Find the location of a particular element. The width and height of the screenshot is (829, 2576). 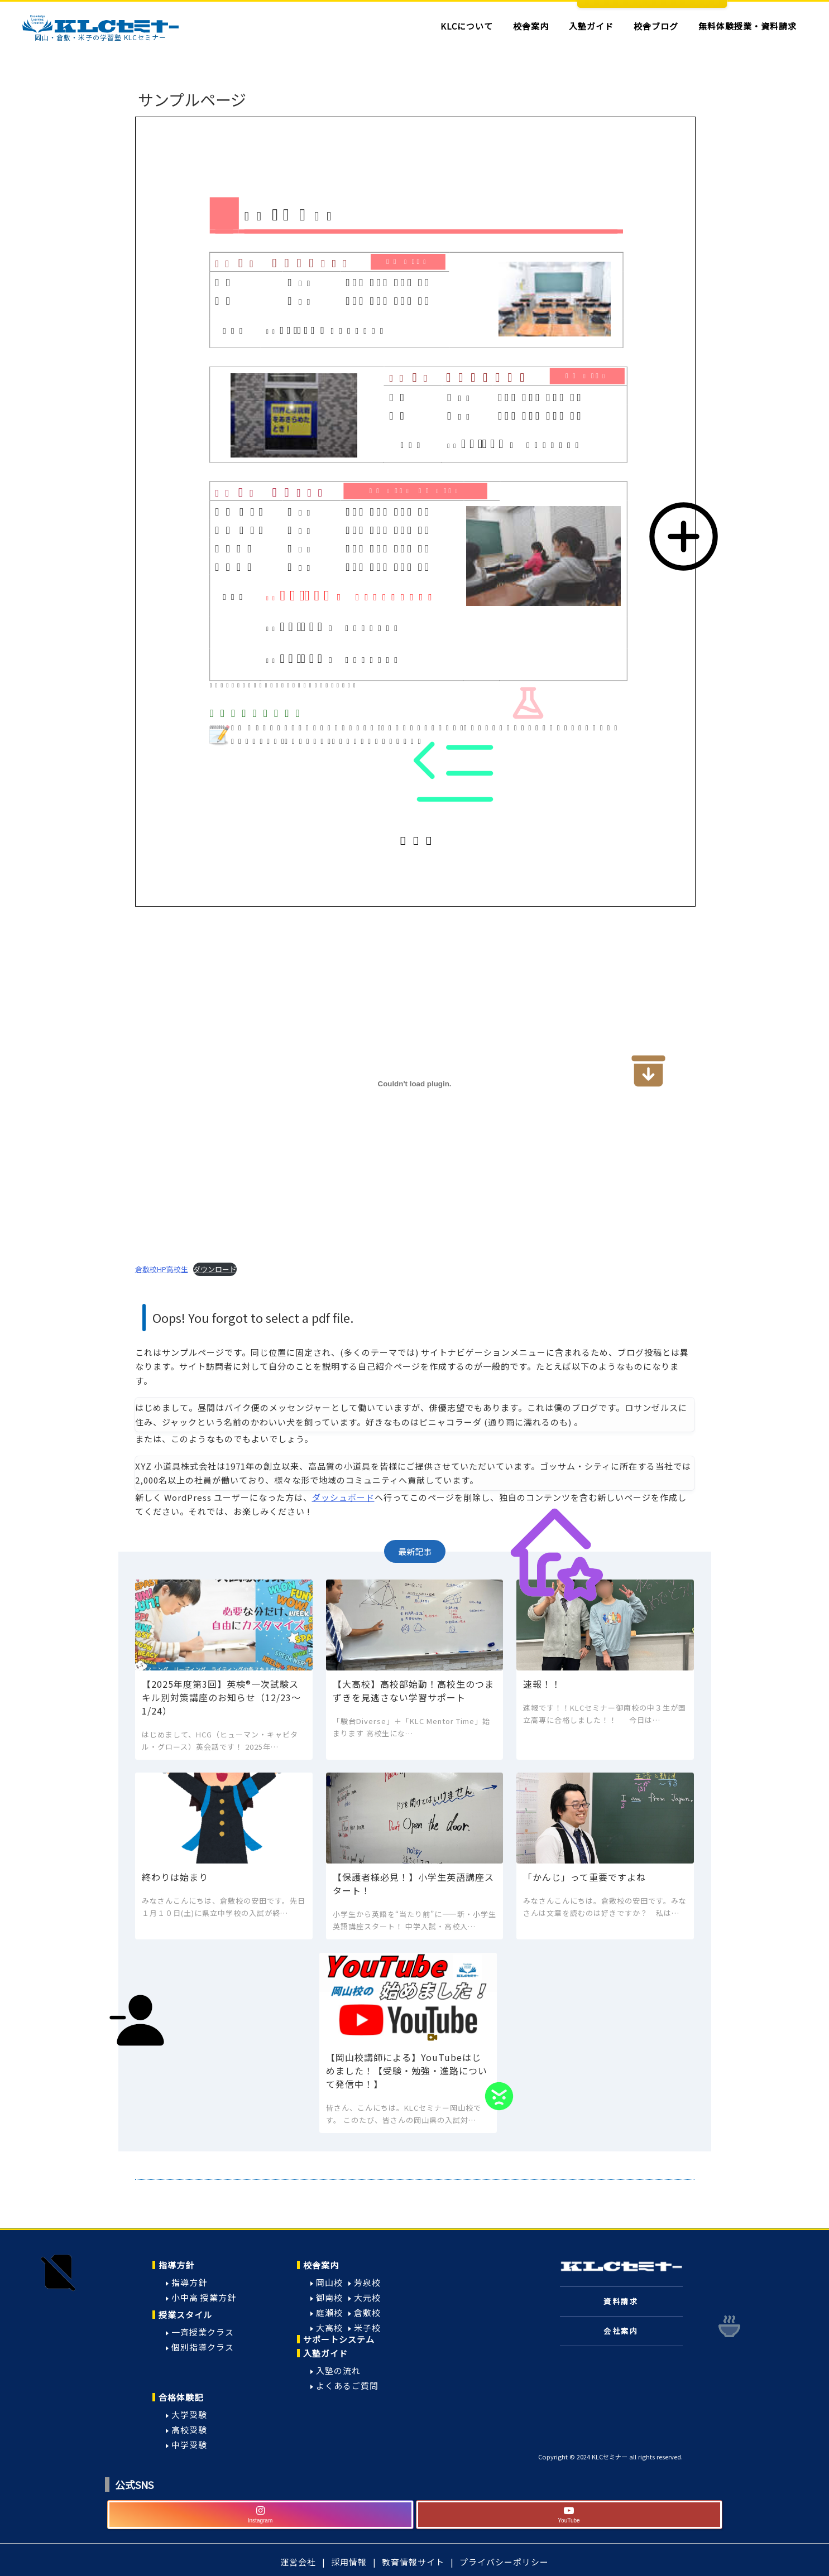

archive selected item is located at coordinates (648, 1071).